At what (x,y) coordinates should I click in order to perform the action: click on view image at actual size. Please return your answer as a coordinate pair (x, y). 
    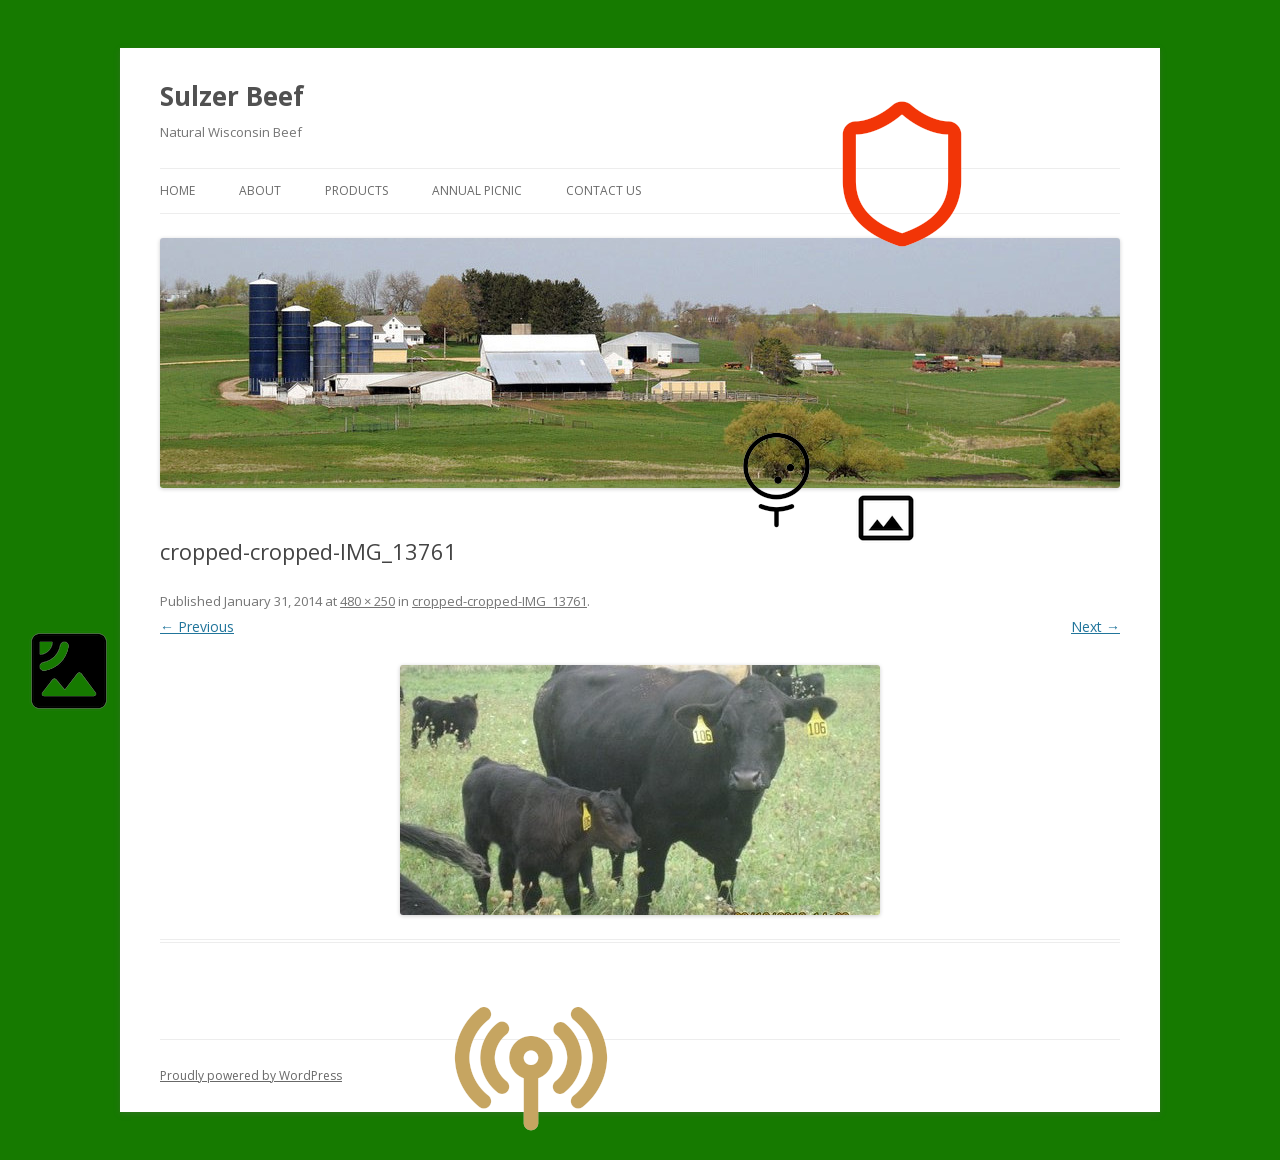
    Looking at the image, I should click on (886, 518).